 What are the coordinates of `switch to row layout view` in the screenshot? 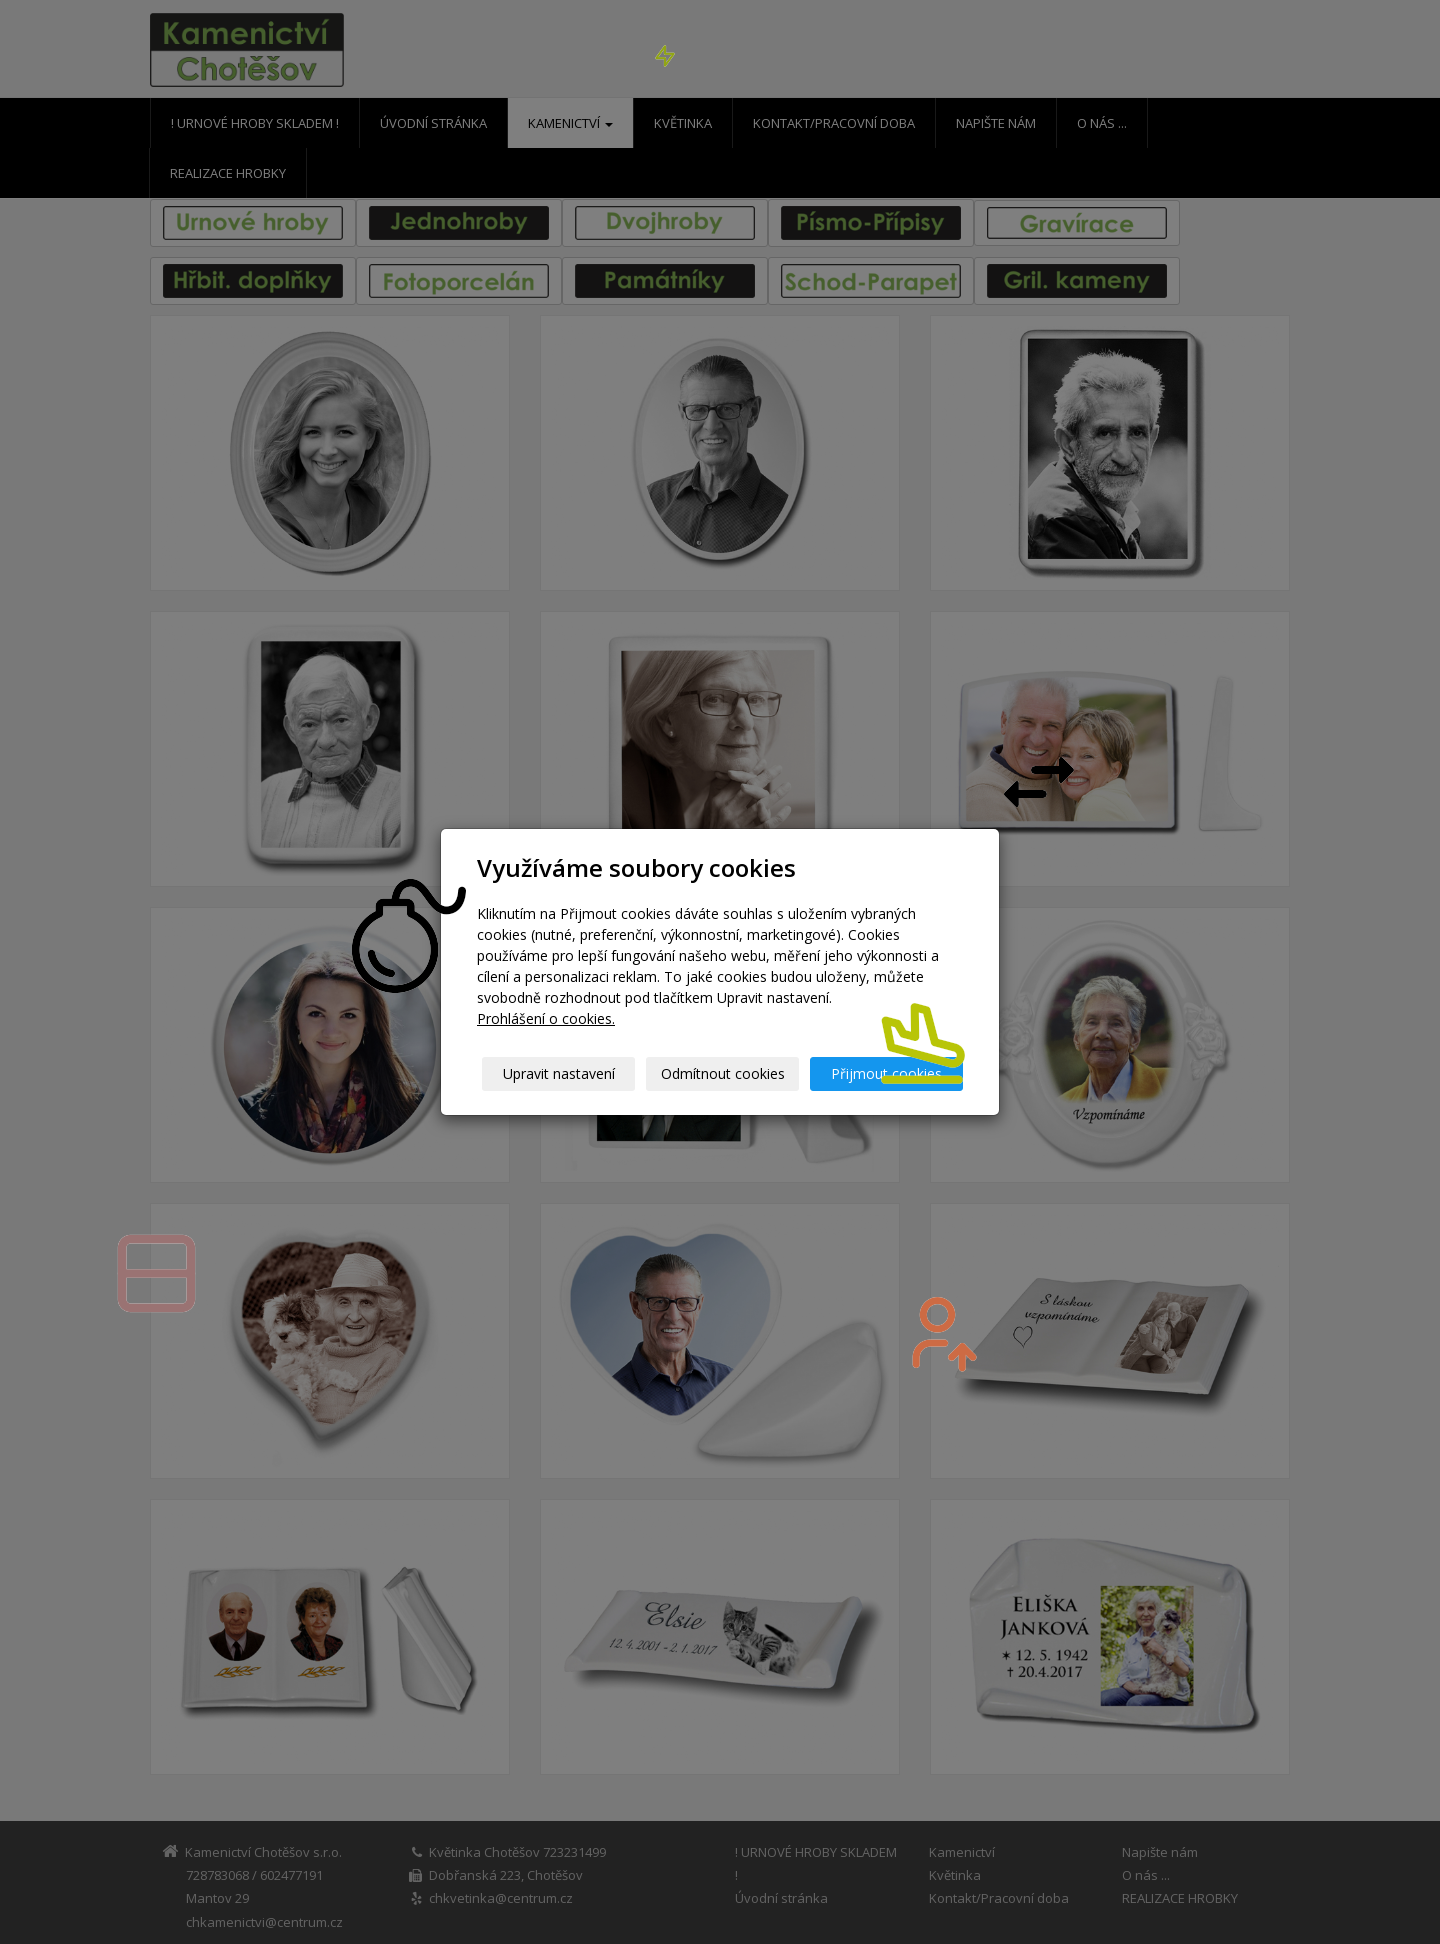 It's located at (156, 1273).